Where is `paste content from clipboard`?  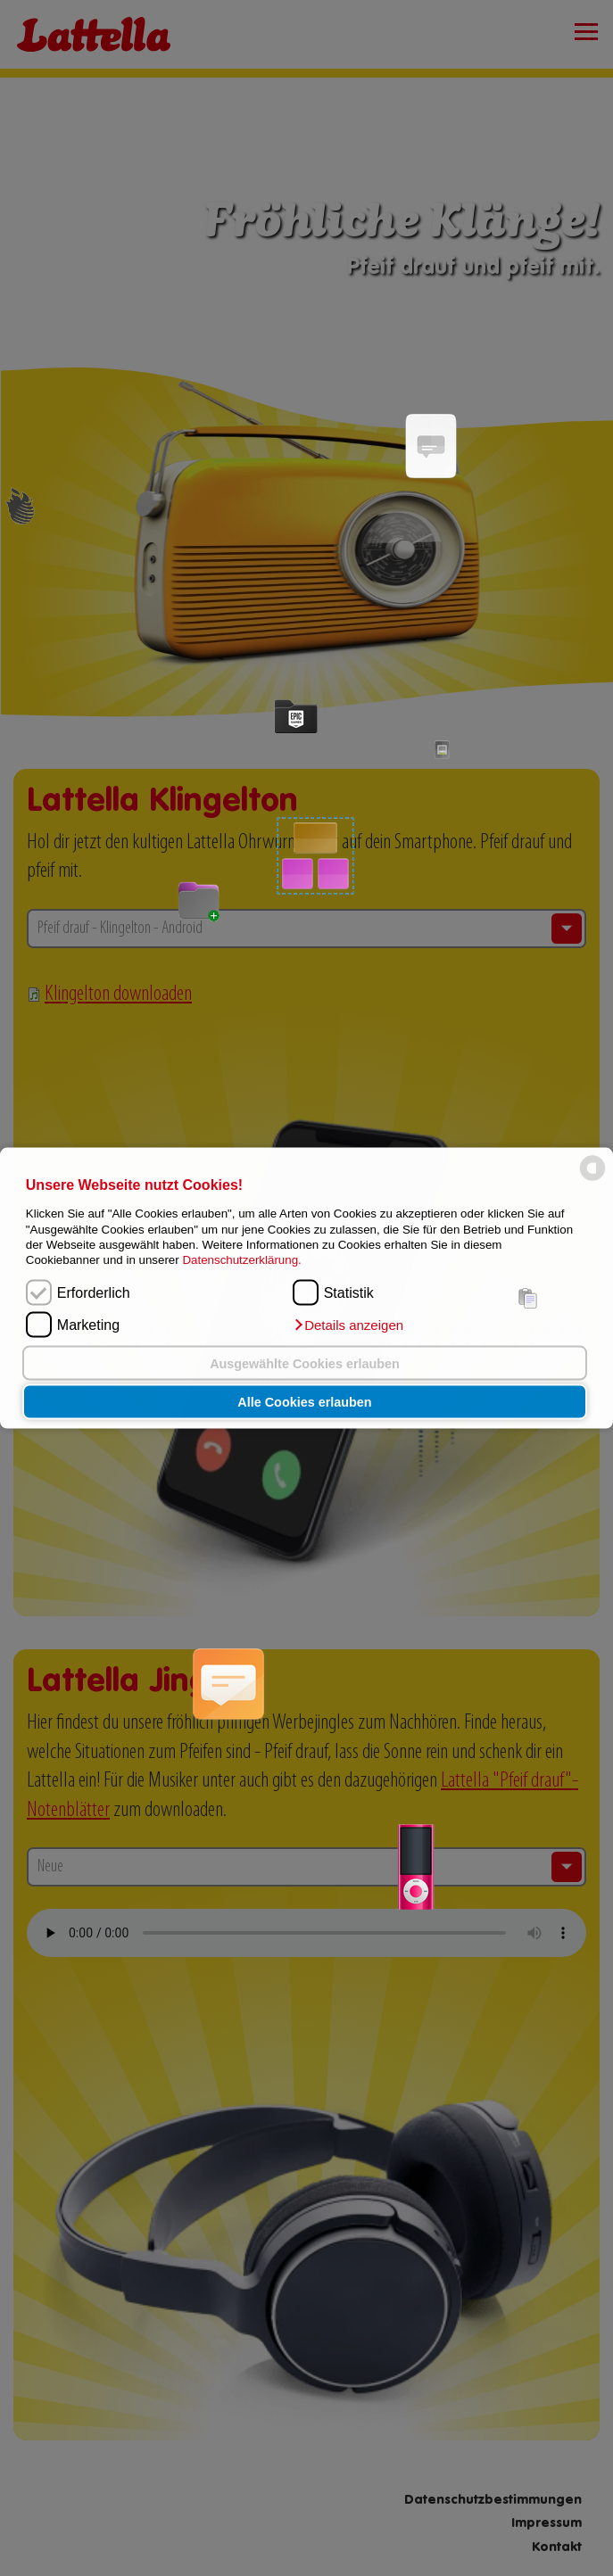
paste content from clipboard is located at coordinates (527, 1298).